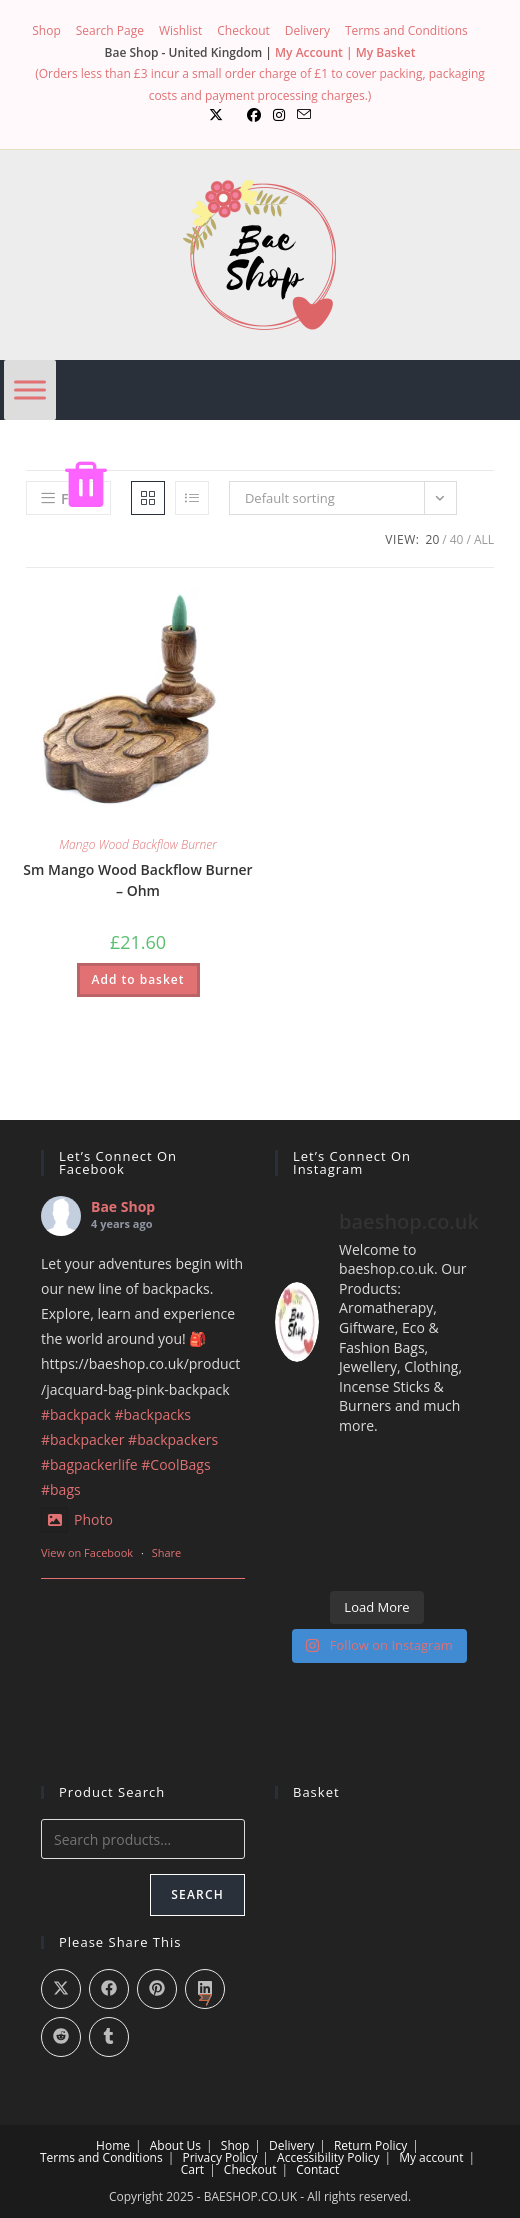  Describe the element at coordinates (86, 486) in the screenshot. I see `delete this item` at that location.